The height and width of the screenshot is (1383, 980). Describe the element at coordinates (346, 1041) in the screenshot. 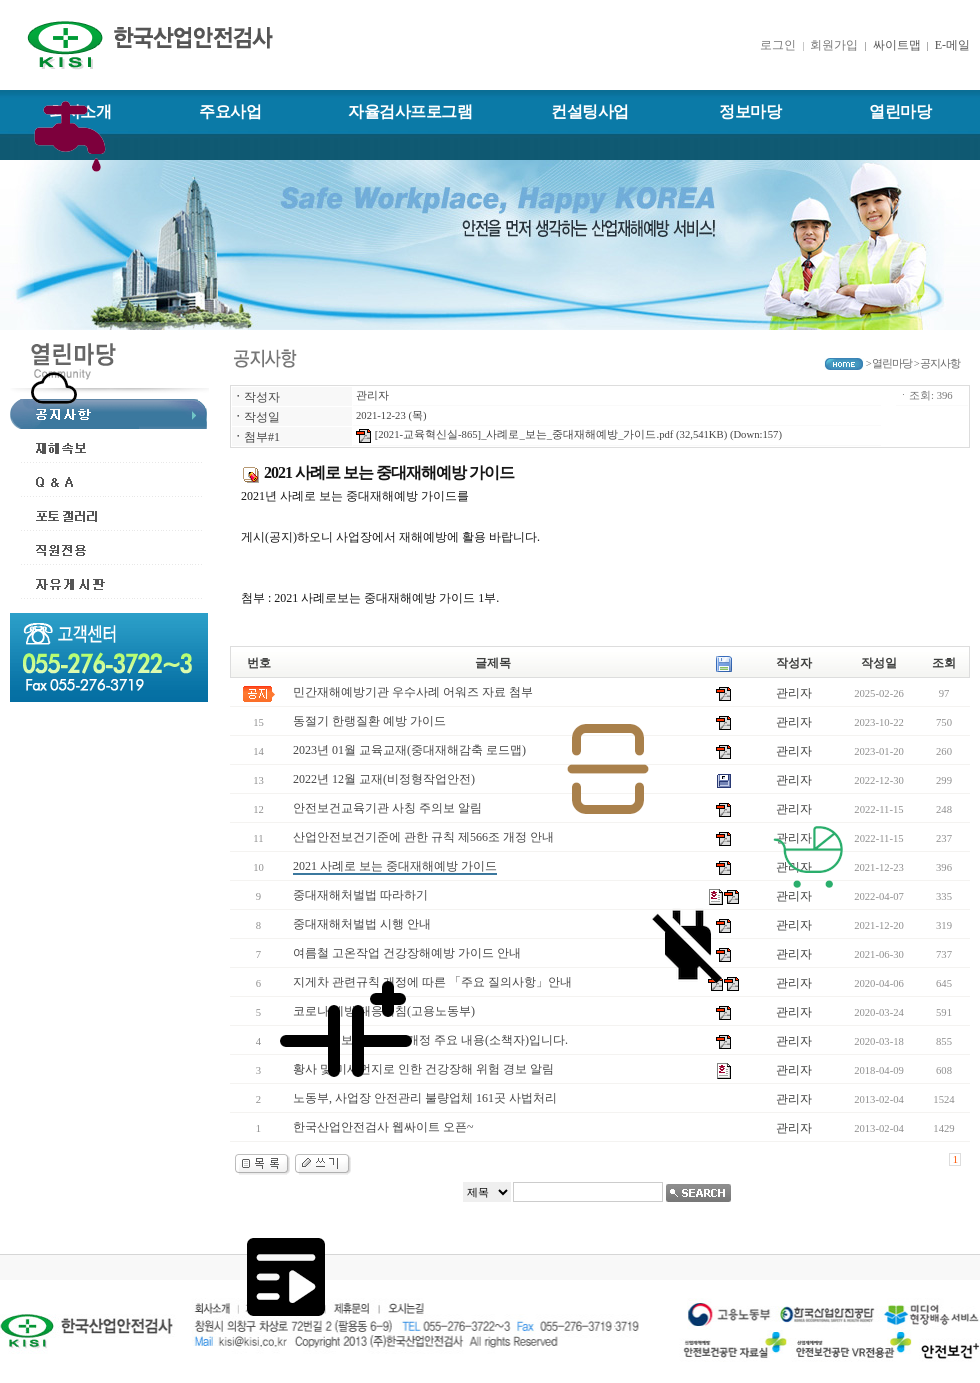

I see `polarized capacitor symbol in circuit diagrams` at that location.